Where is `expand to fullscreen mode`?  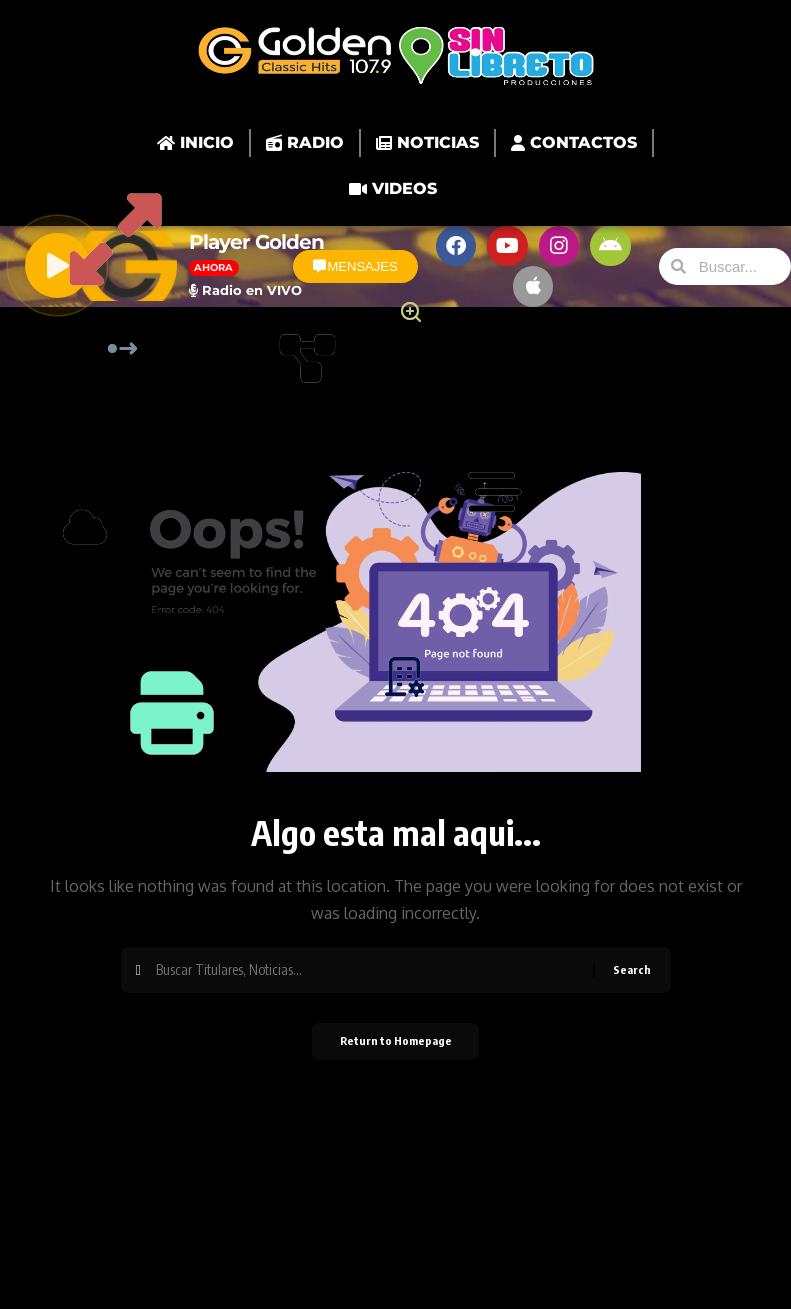
expand to fullscreen mode is located at coordinates (115, 239).